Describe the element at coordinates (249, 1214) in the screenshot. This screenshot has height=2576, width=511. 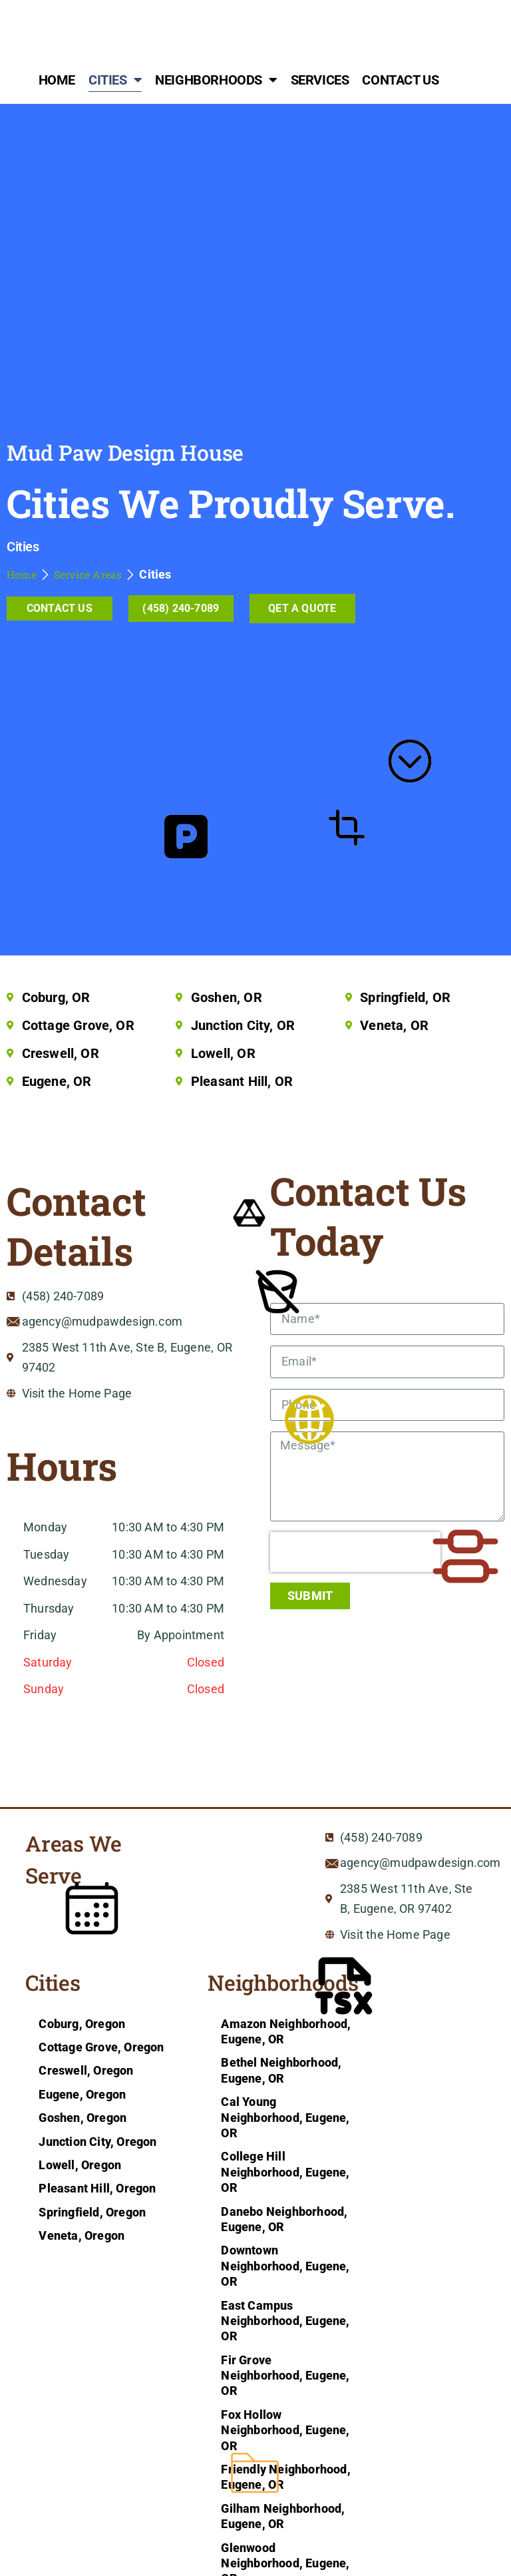
I see `open google drive` at that location.